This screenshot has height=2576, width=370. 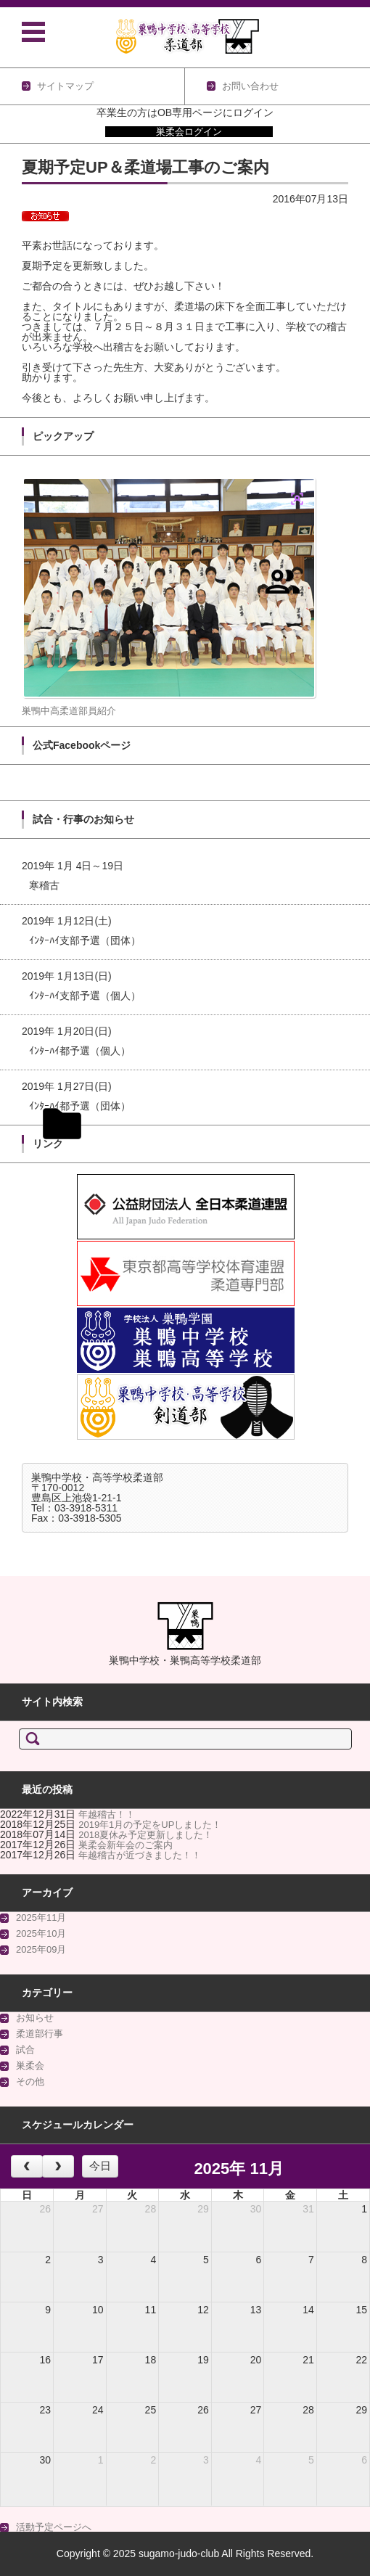 What do you see at coordinates (62, 1123) in the screenshot?
I see `open a folder to view its contents` at bounding box center [62, 1123].